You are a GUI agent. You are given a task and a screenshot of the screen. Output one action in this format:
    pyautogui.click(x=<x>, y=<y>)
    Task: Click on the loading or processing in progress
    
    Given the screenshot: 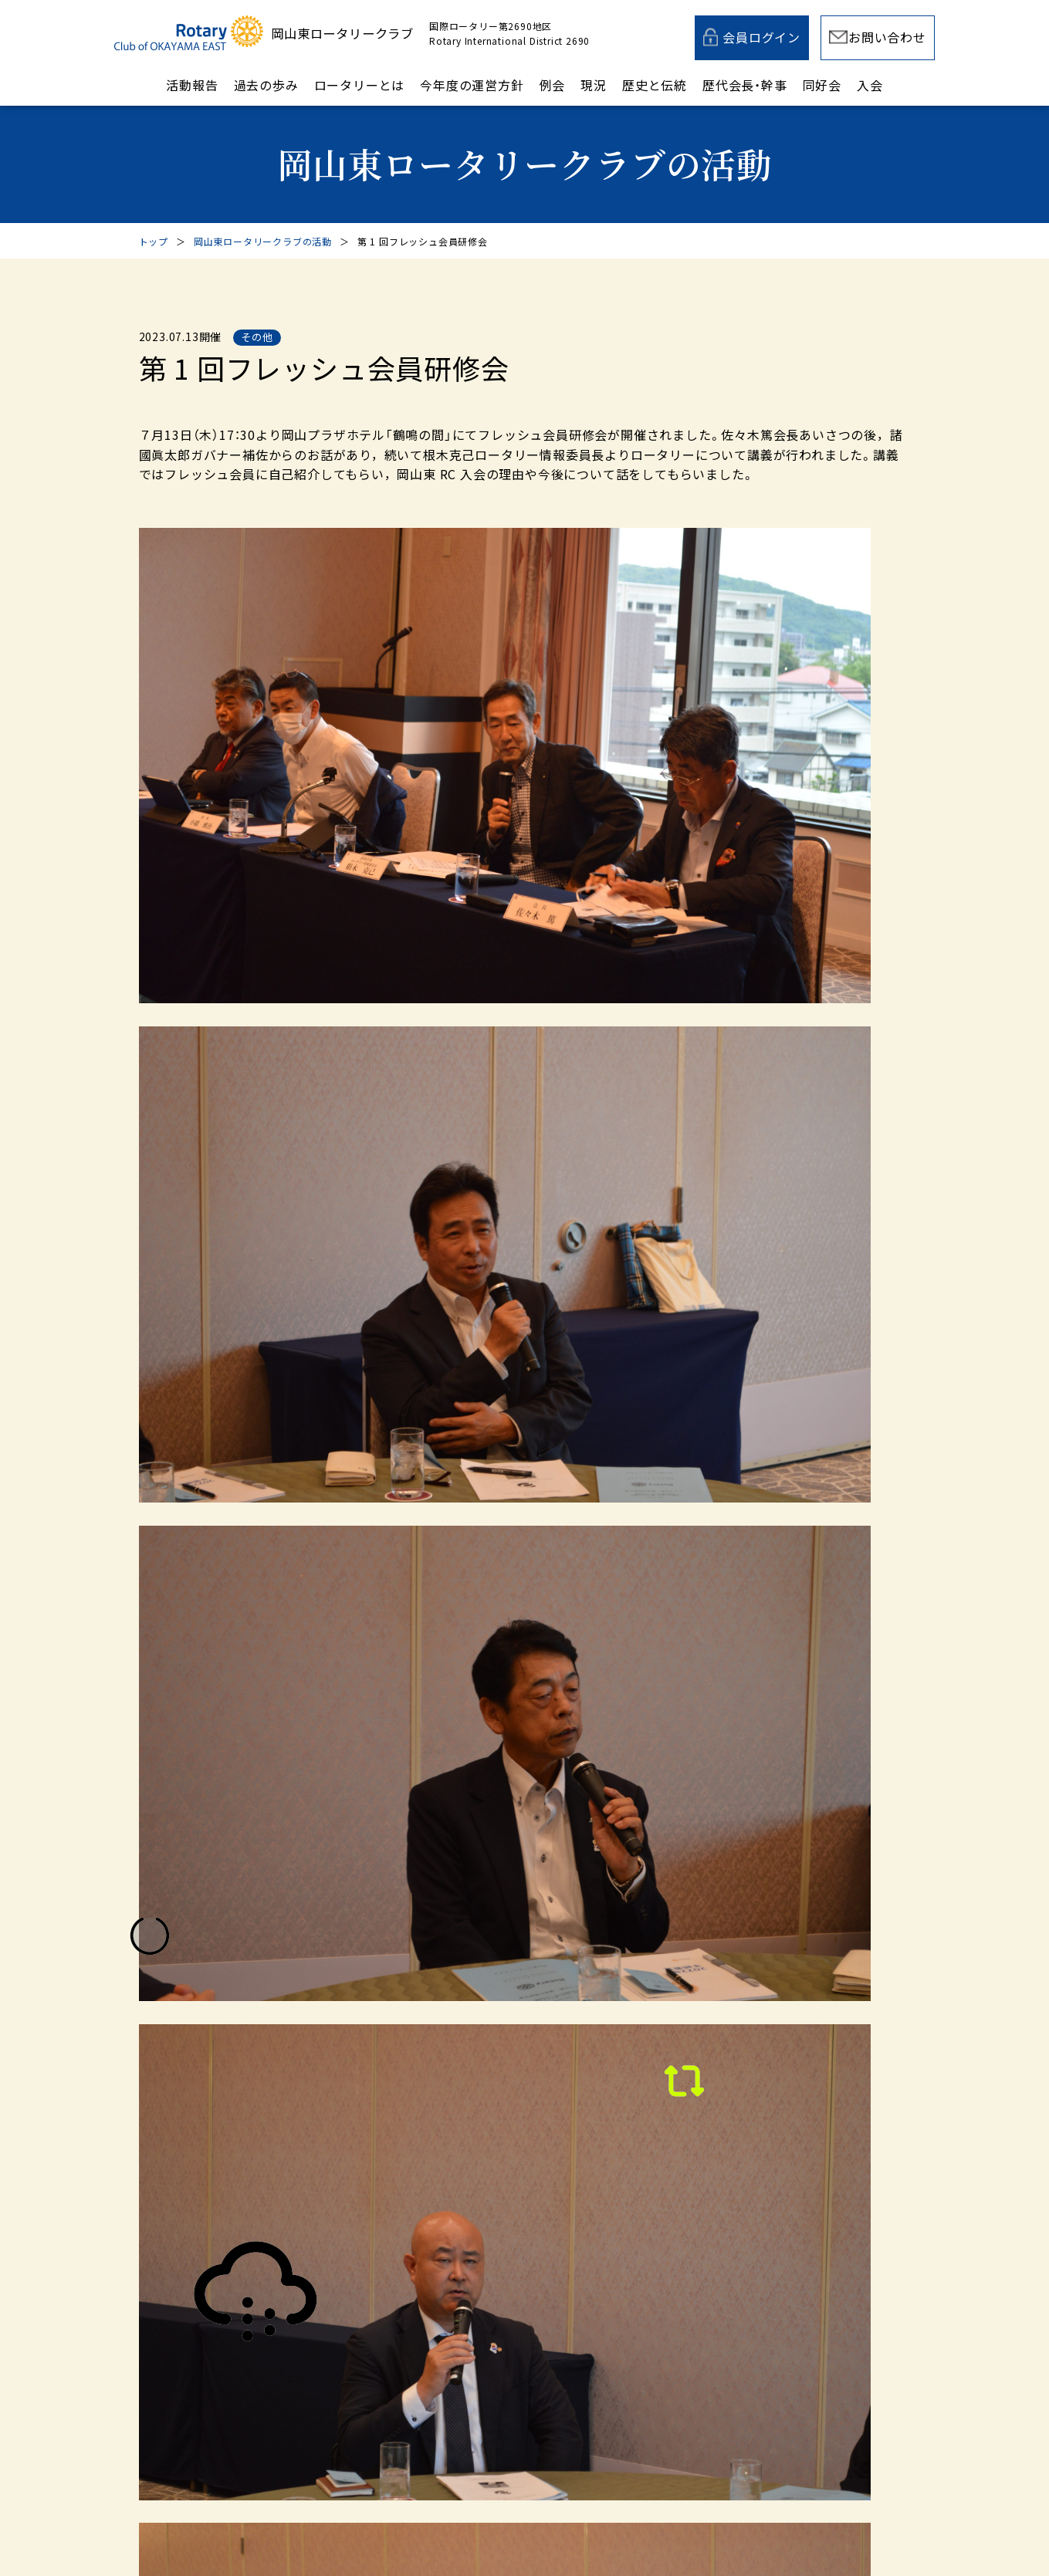 What is the action you would take?
    pyautogui.click(x=150, y=1935)
    